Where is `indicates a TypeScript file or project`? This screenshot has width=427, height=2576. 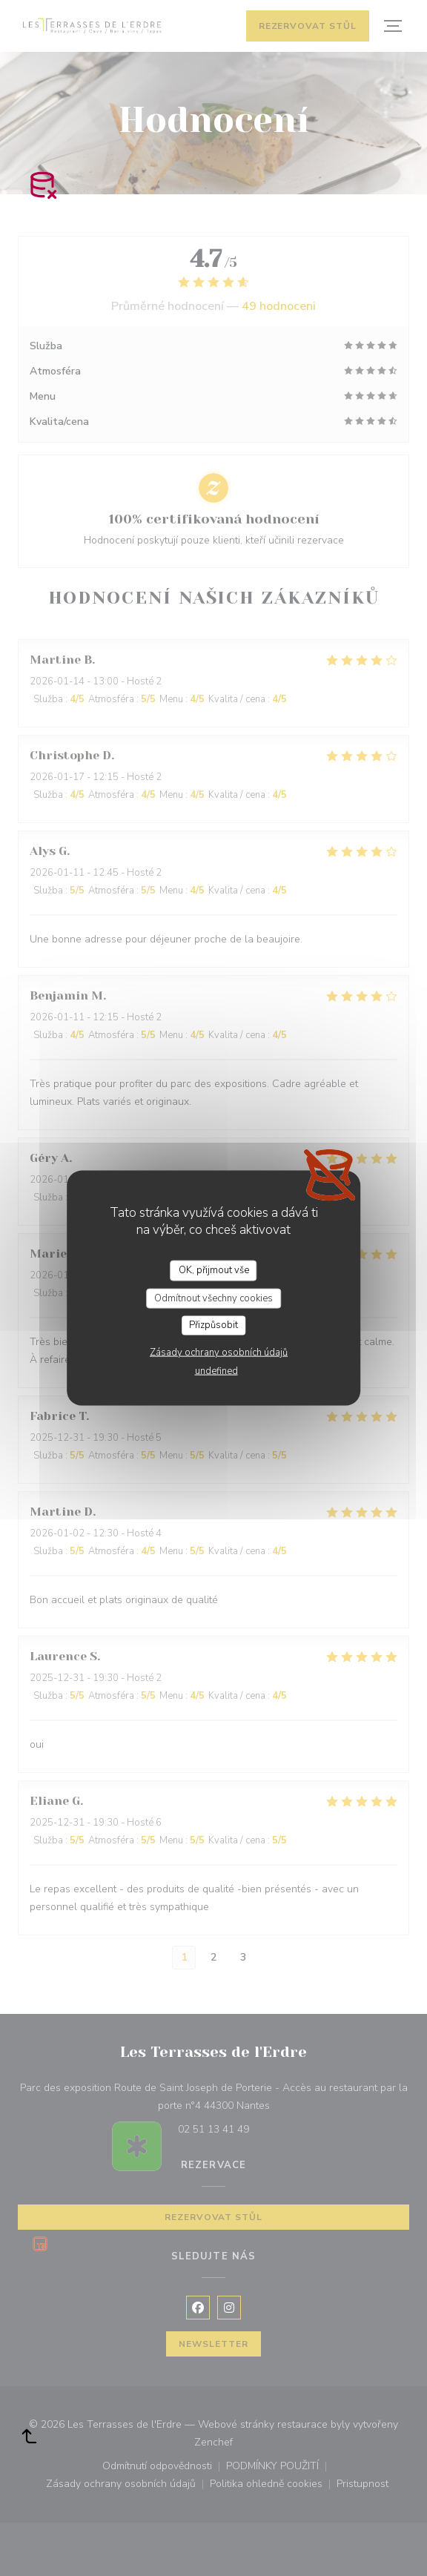 indicates a TypeScript file or project is located at coordinates (40, 2244).